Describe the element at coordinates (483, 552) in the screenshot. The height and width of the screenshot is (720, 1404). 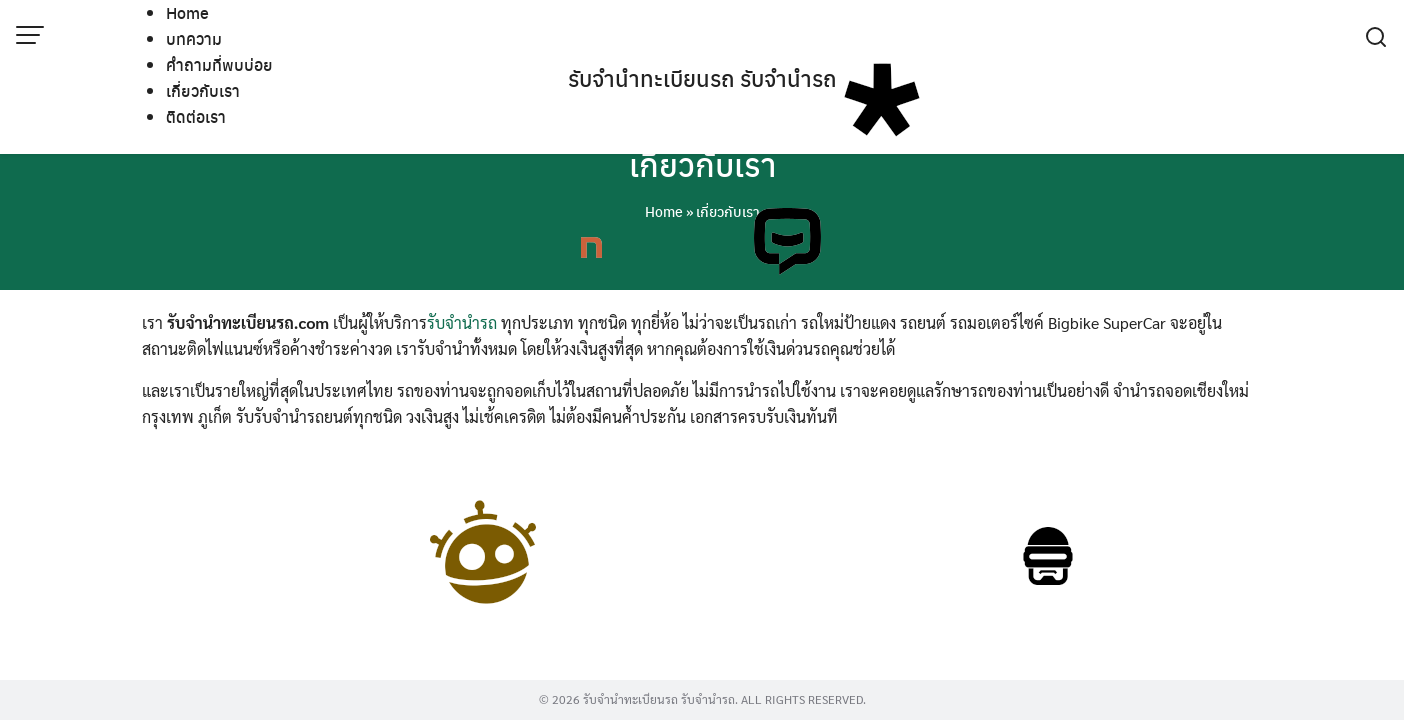
I see `visit freepik website` at that location.